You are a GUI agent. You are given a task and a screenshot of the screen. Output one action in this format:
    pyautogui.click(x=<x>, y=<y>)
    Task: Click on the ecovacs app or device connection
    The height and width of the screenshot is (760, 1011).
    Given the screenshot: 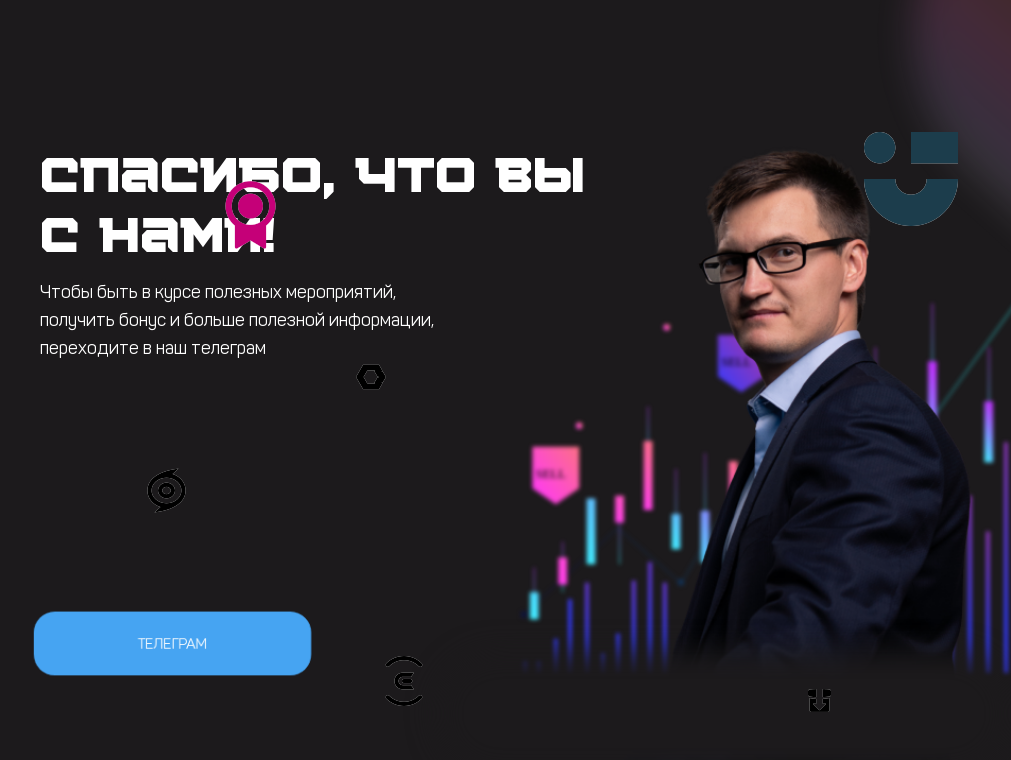 What is the action you would take?
    pyautogui.click(x=404, y=681)
    